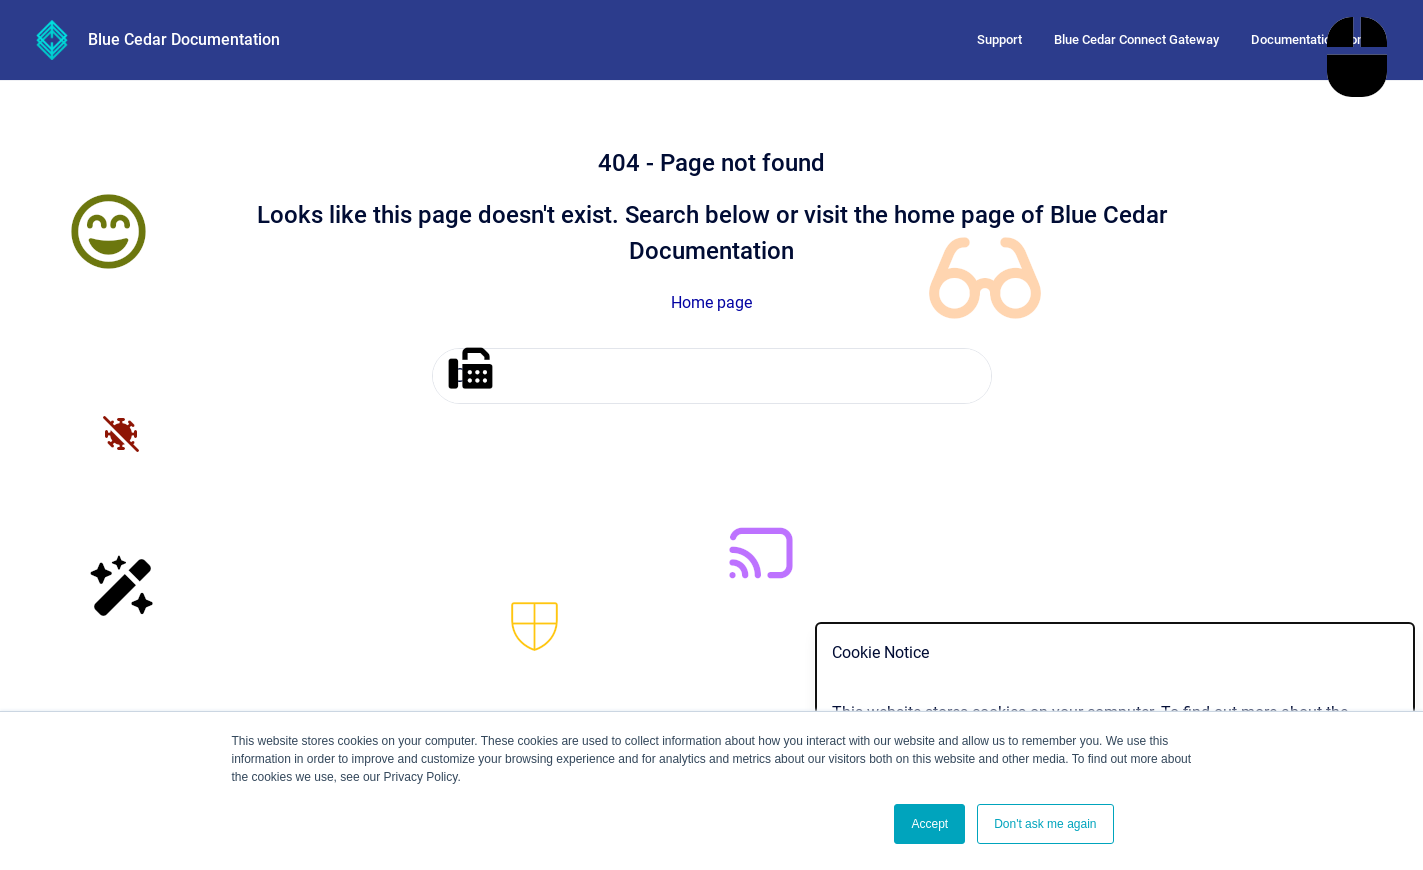  What do you see at coordinates (122, 587) in the screenshot?
I see `apply automatic enhancements or effects` at bounding box center [122, 587].